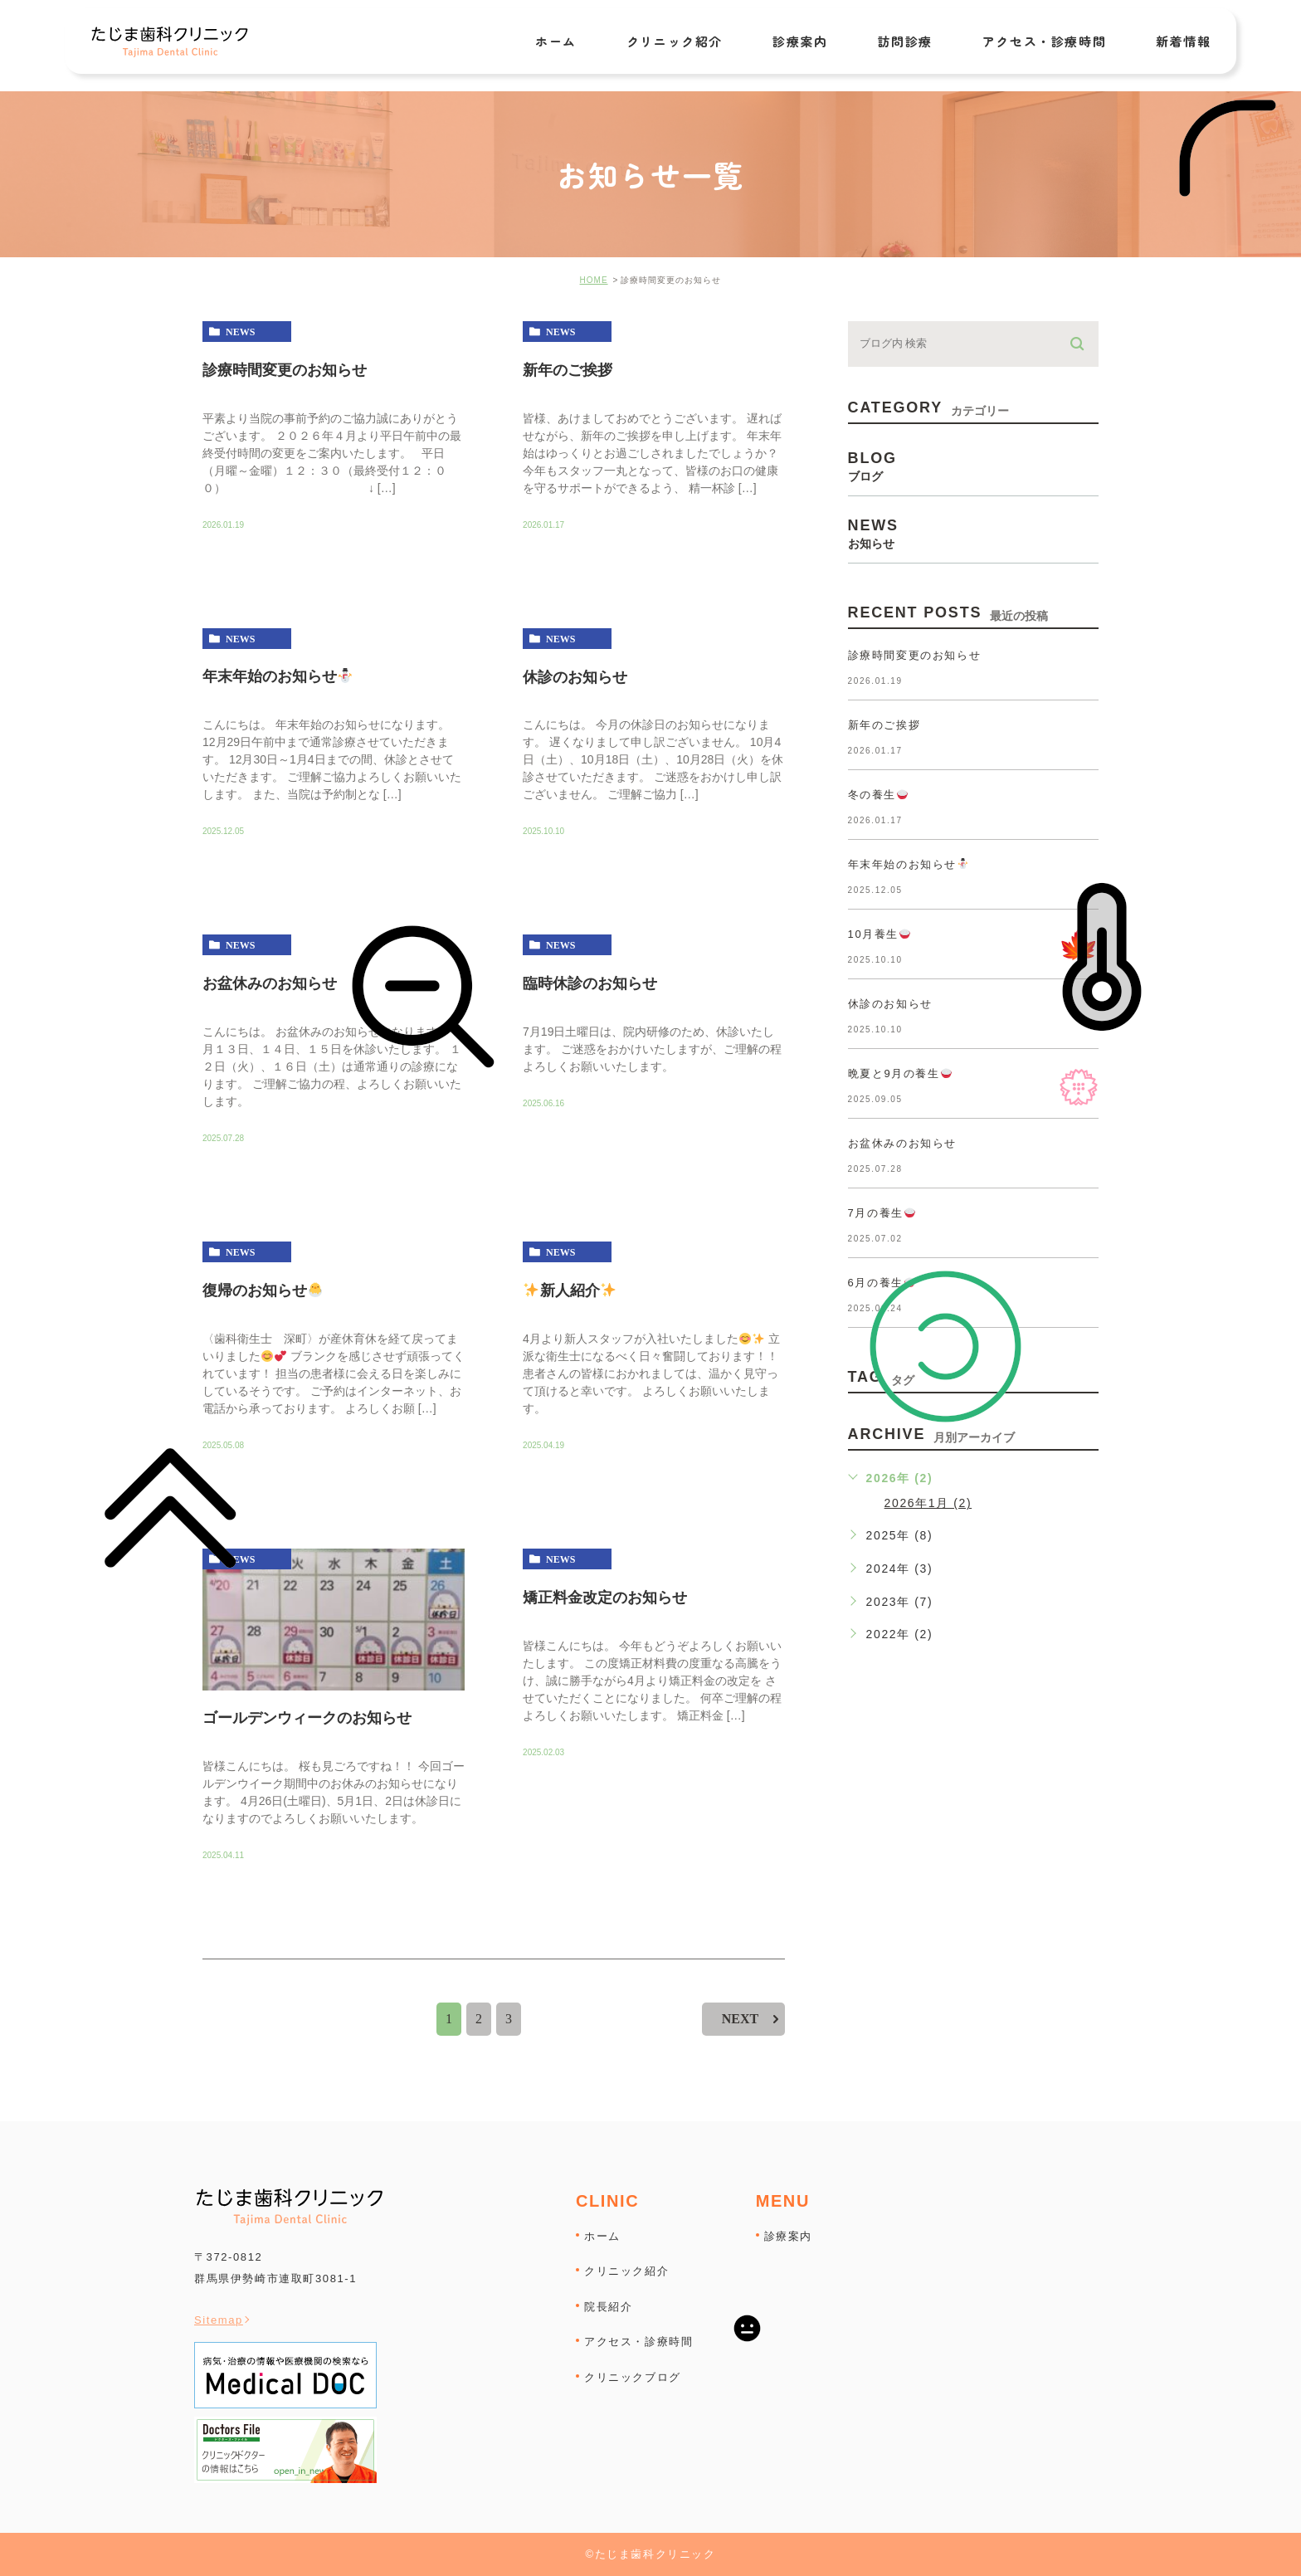  I want to click on zoom out, so click(423, 997).